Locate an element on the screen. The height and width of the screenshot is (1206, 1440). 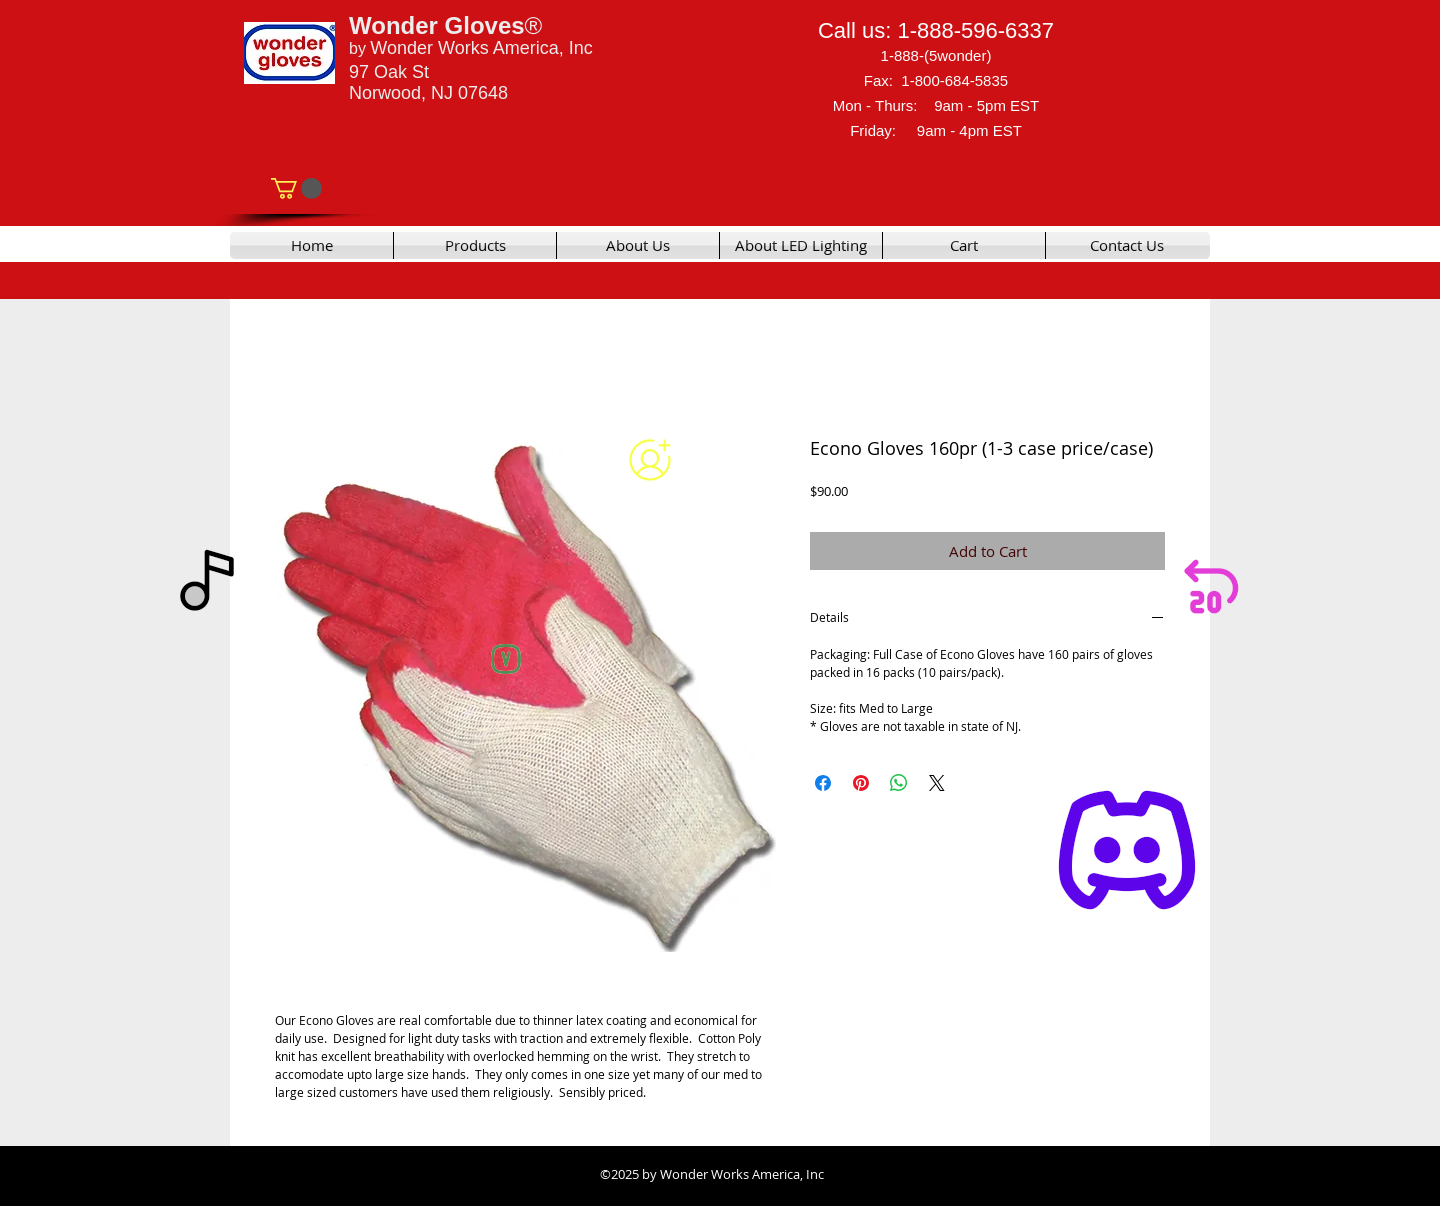
open Discord is located at coordinates (1127, 850).